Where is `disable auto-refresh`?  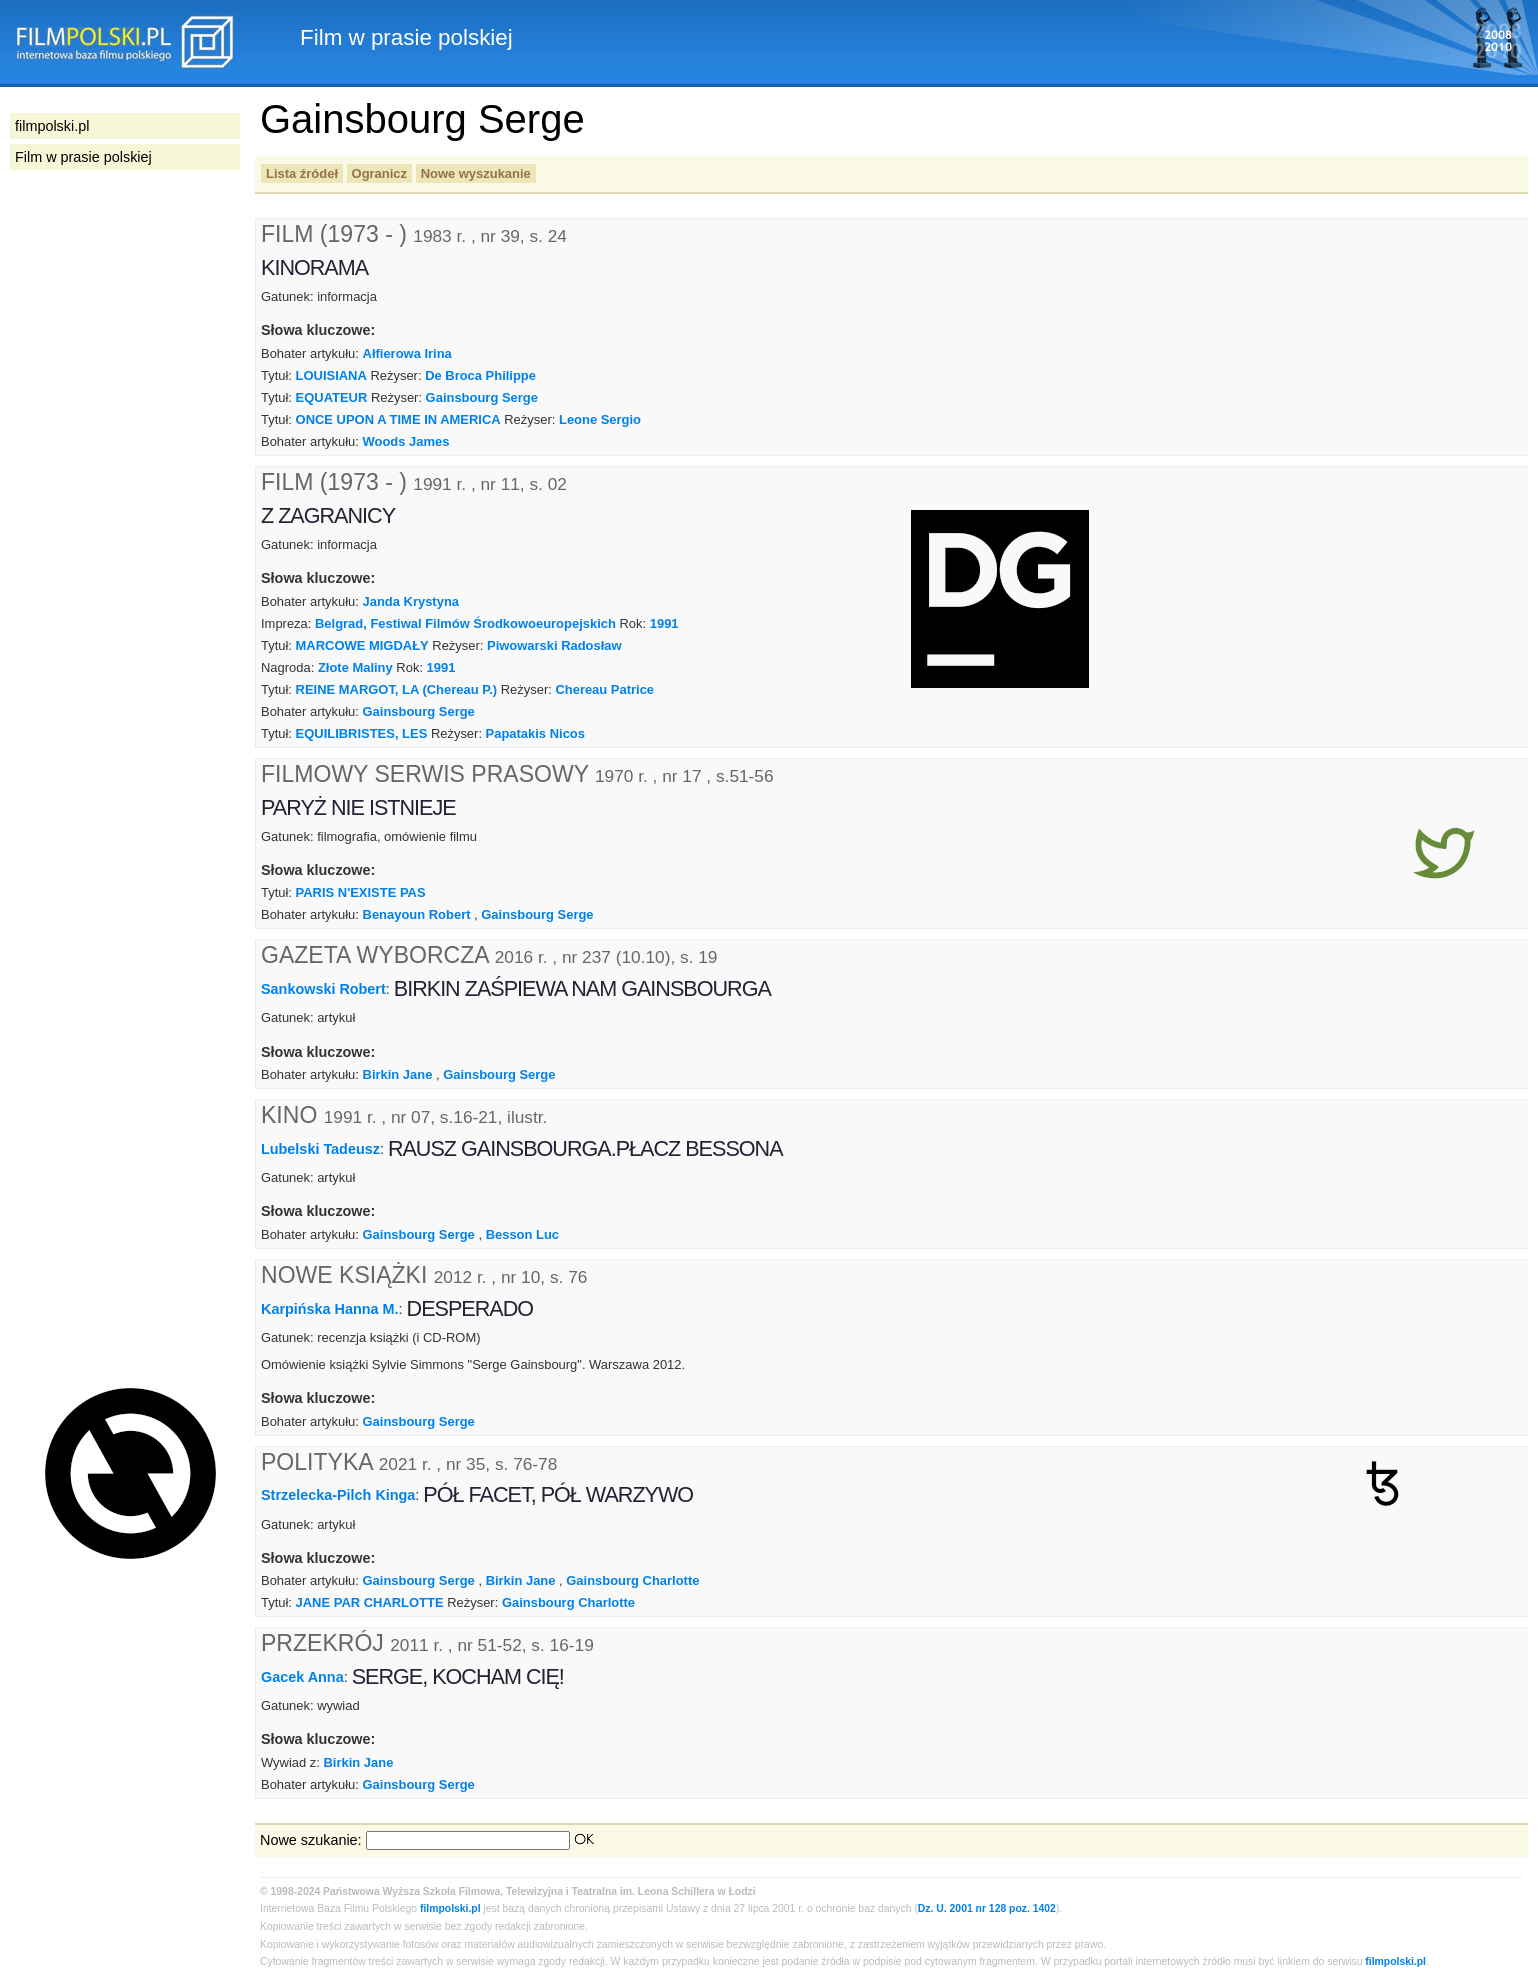
disable auto-refresh is located at coordinates (130, 1473).